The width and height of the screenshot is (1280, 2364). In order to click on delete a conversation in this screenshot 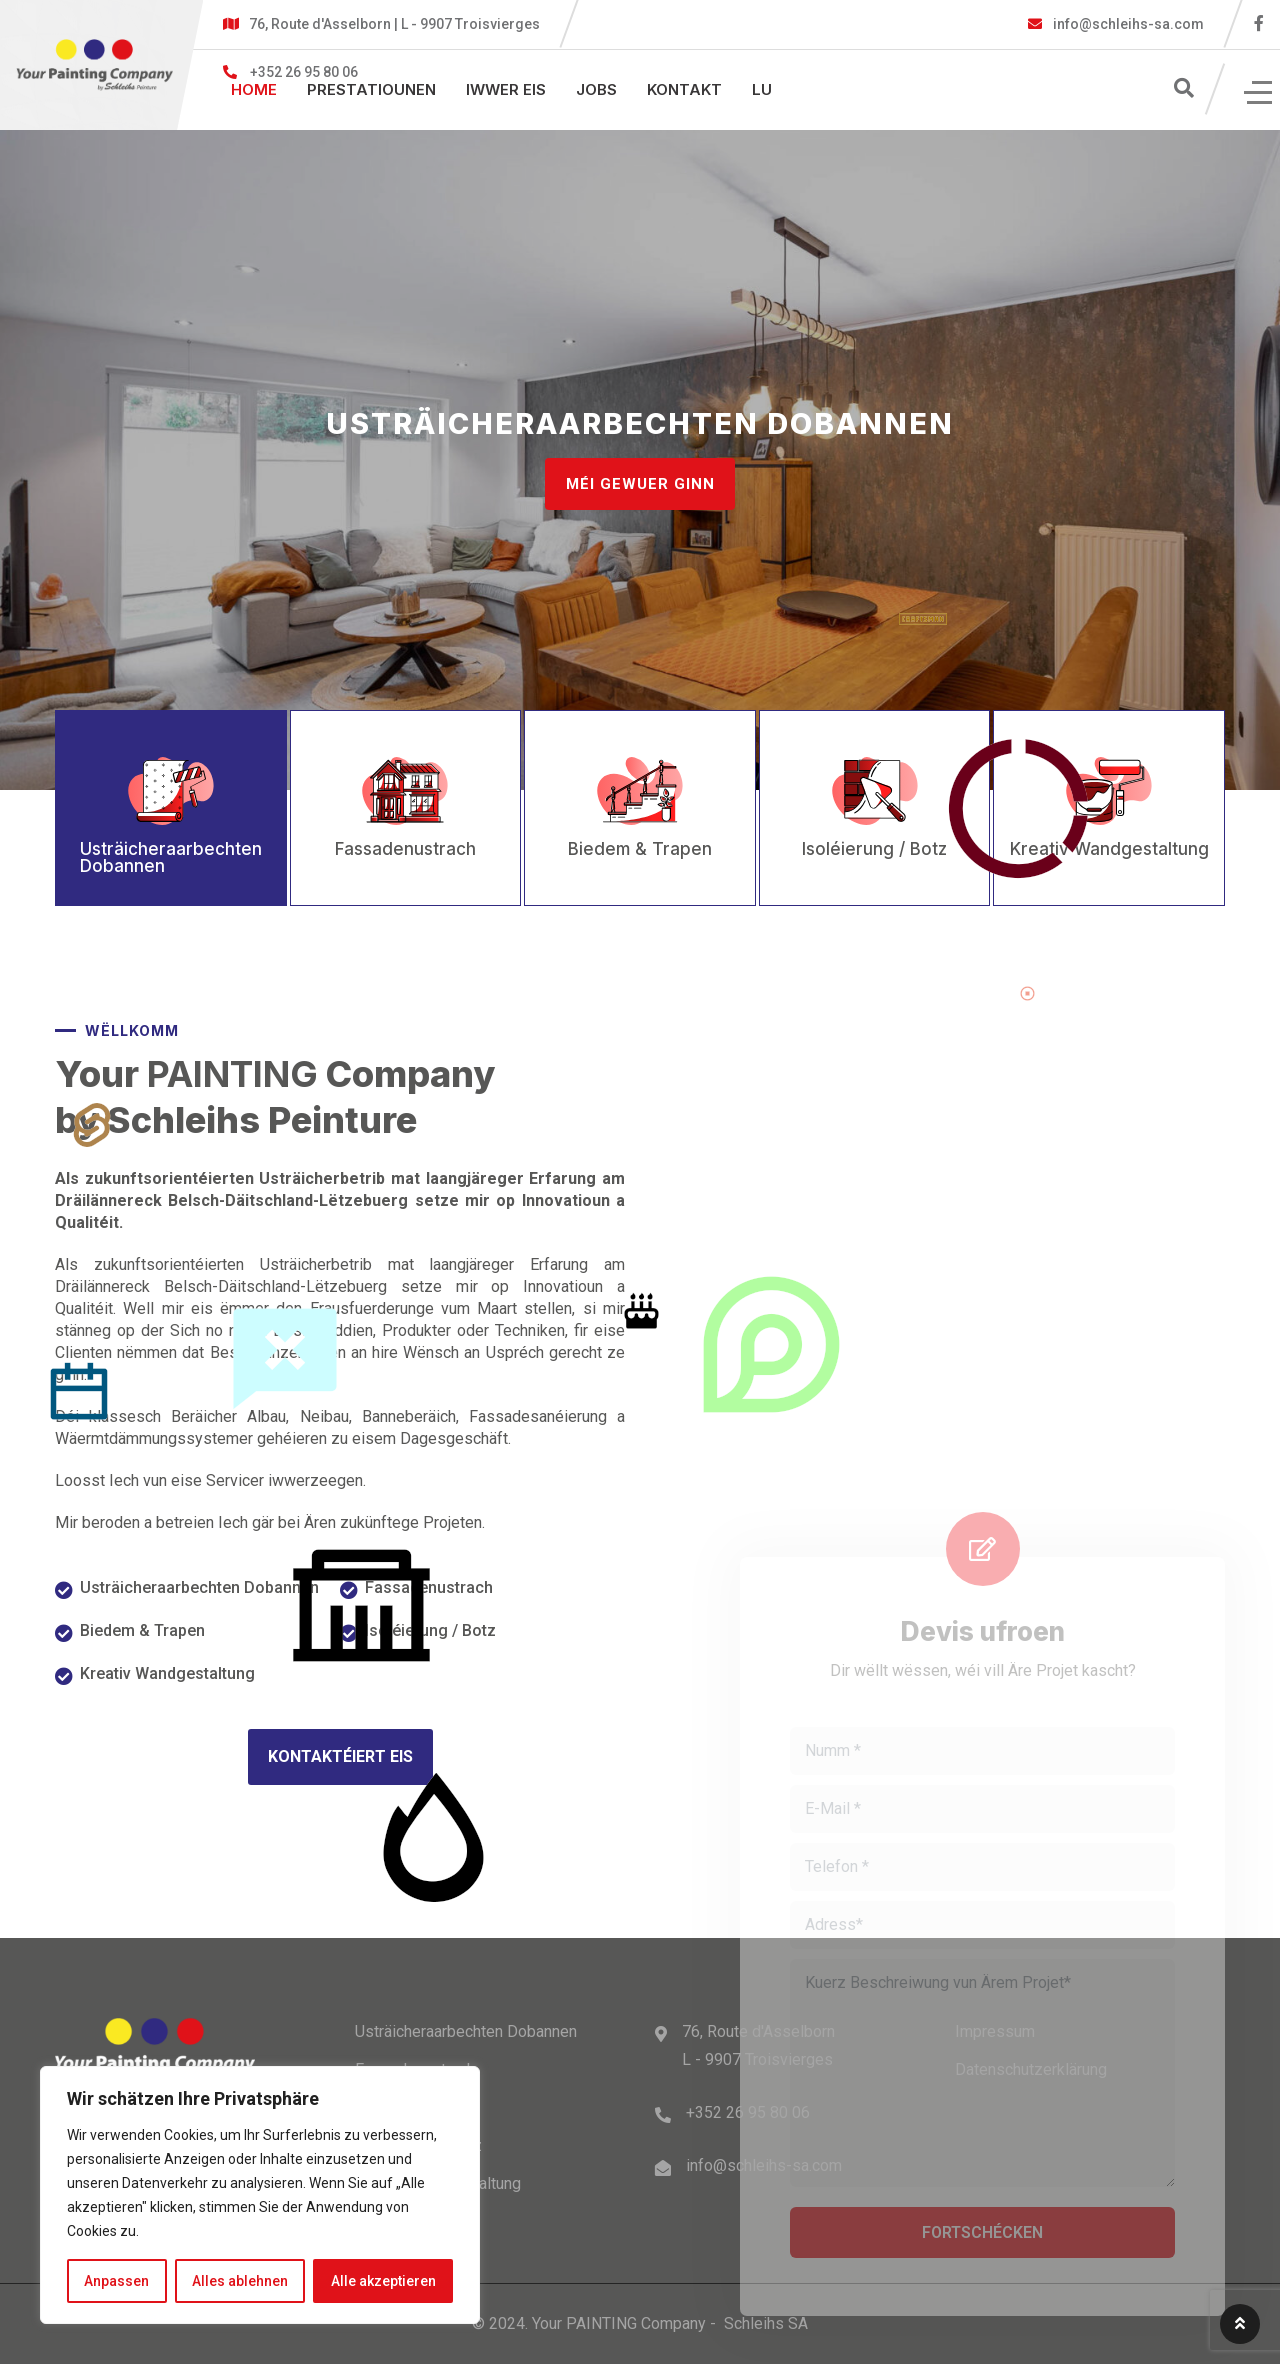, I will do `click(285, 1355)`.